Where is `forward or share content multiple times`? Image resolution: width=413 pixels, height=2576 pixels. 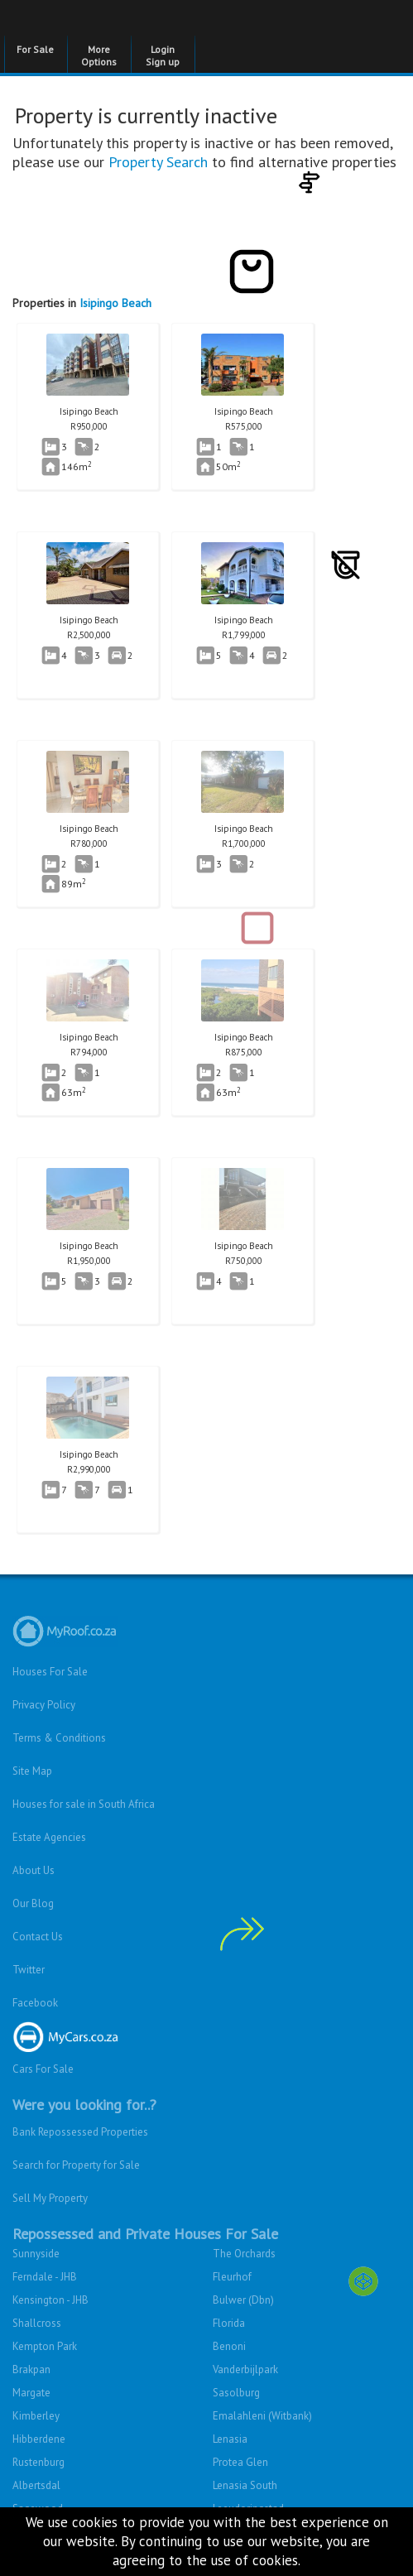
forward or share content multiple times is located at coordinates (242, 1934).